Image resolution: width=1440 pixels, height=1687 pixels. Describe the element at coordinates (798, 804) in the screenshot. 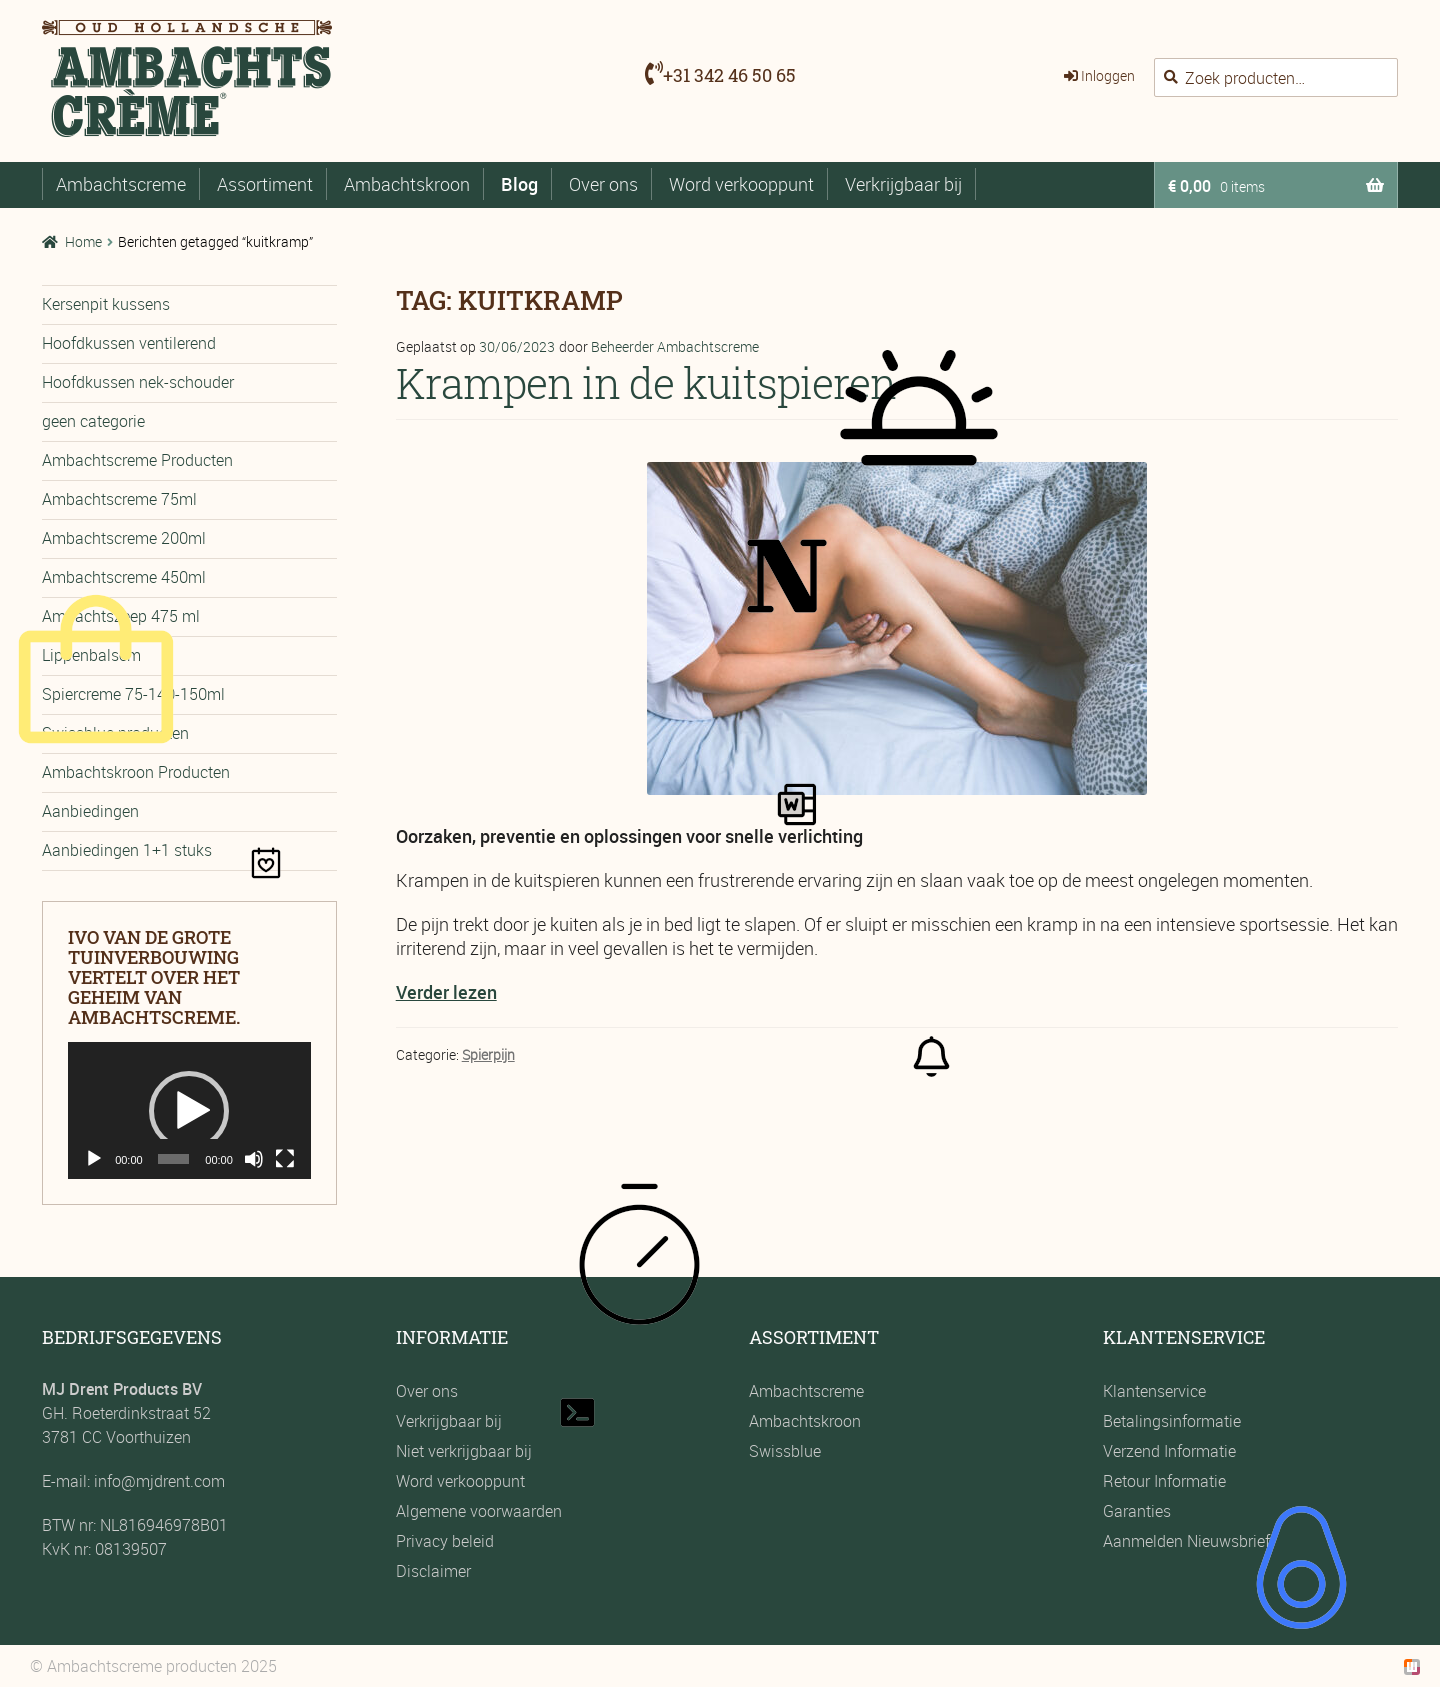

I see `open microsoft word` at that location.